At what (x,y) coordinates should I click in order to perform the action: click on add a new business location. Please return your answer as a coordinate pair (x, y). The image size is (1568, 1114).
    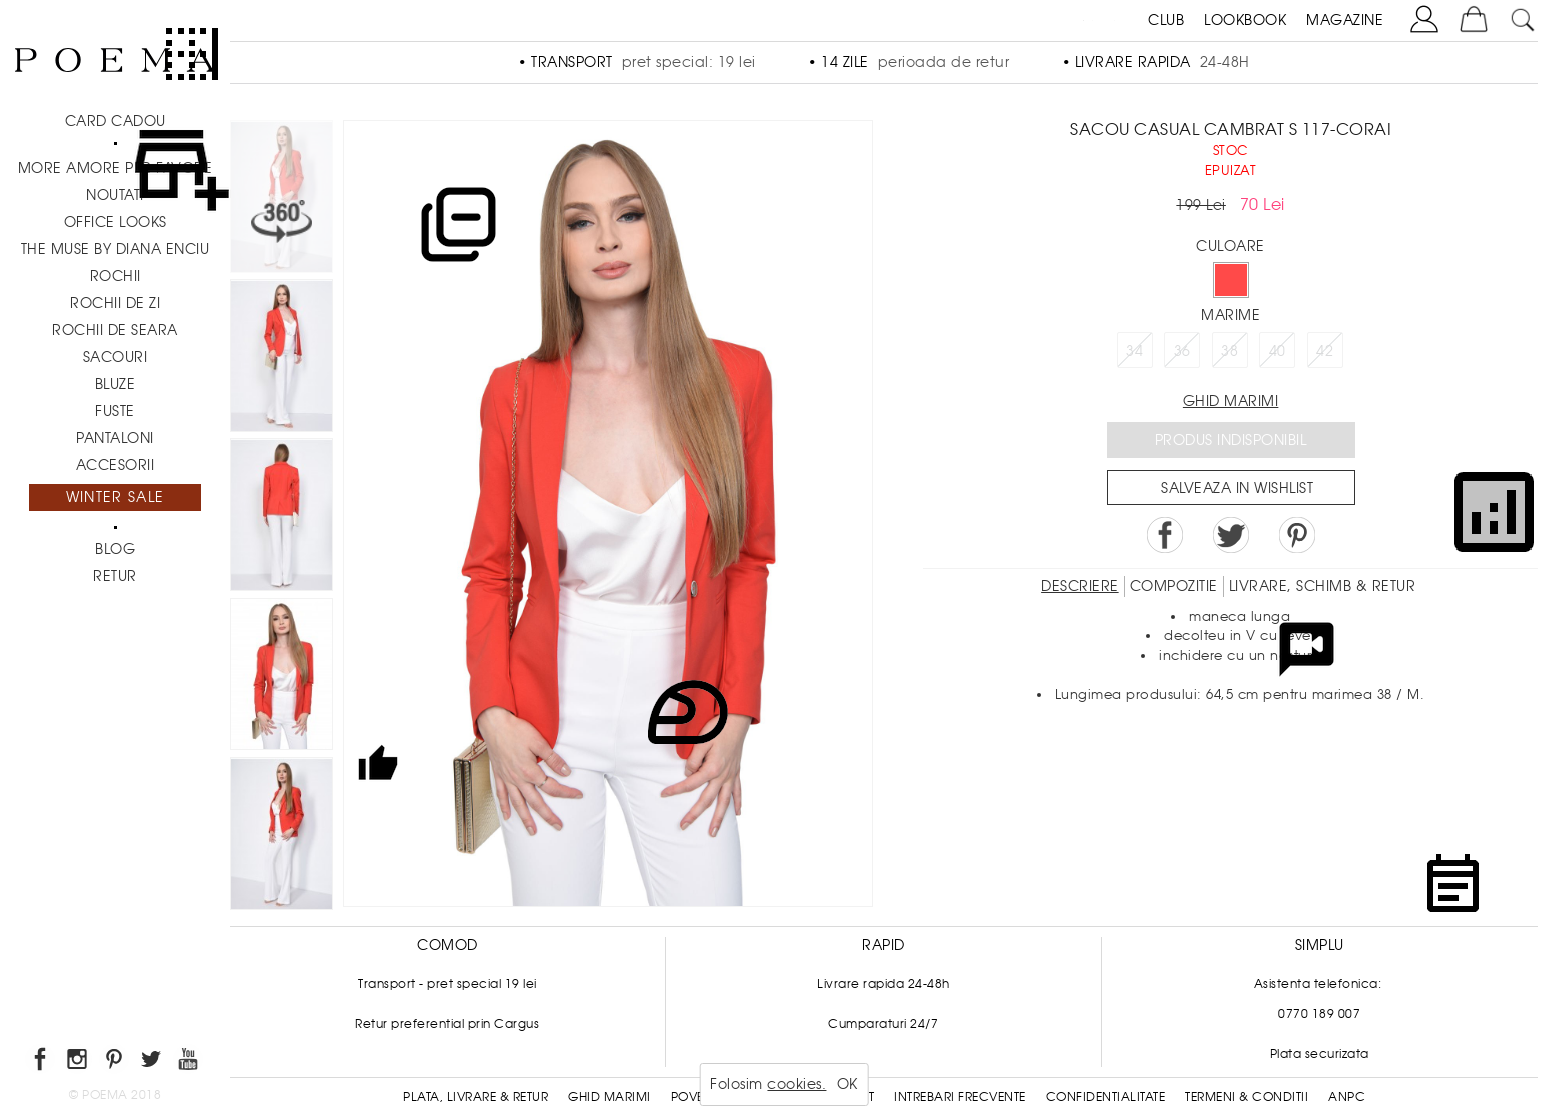
    Looking at the image, I should click on (182, 164).